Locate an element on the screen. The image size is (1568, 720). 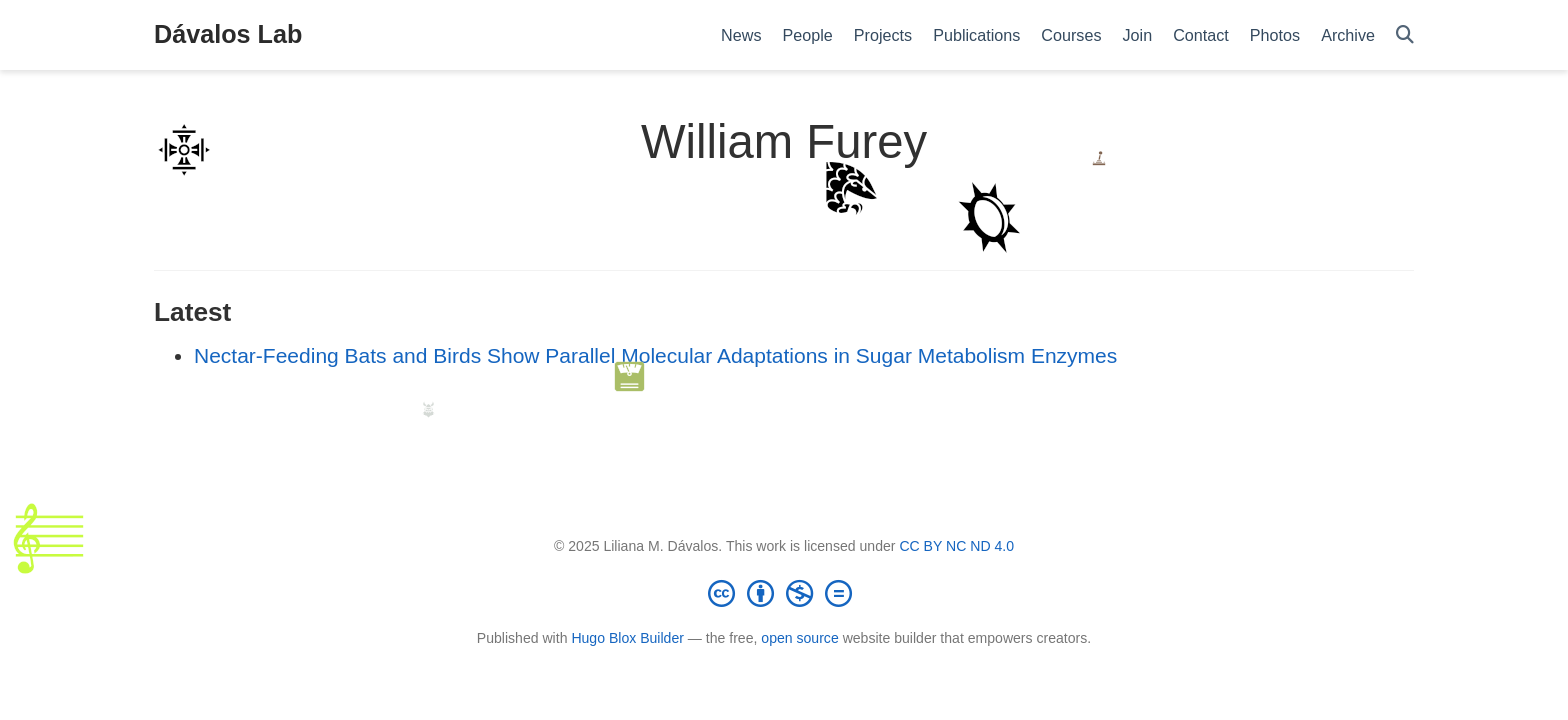
pangolin character or creature icon is located at coordinates (853, 188).